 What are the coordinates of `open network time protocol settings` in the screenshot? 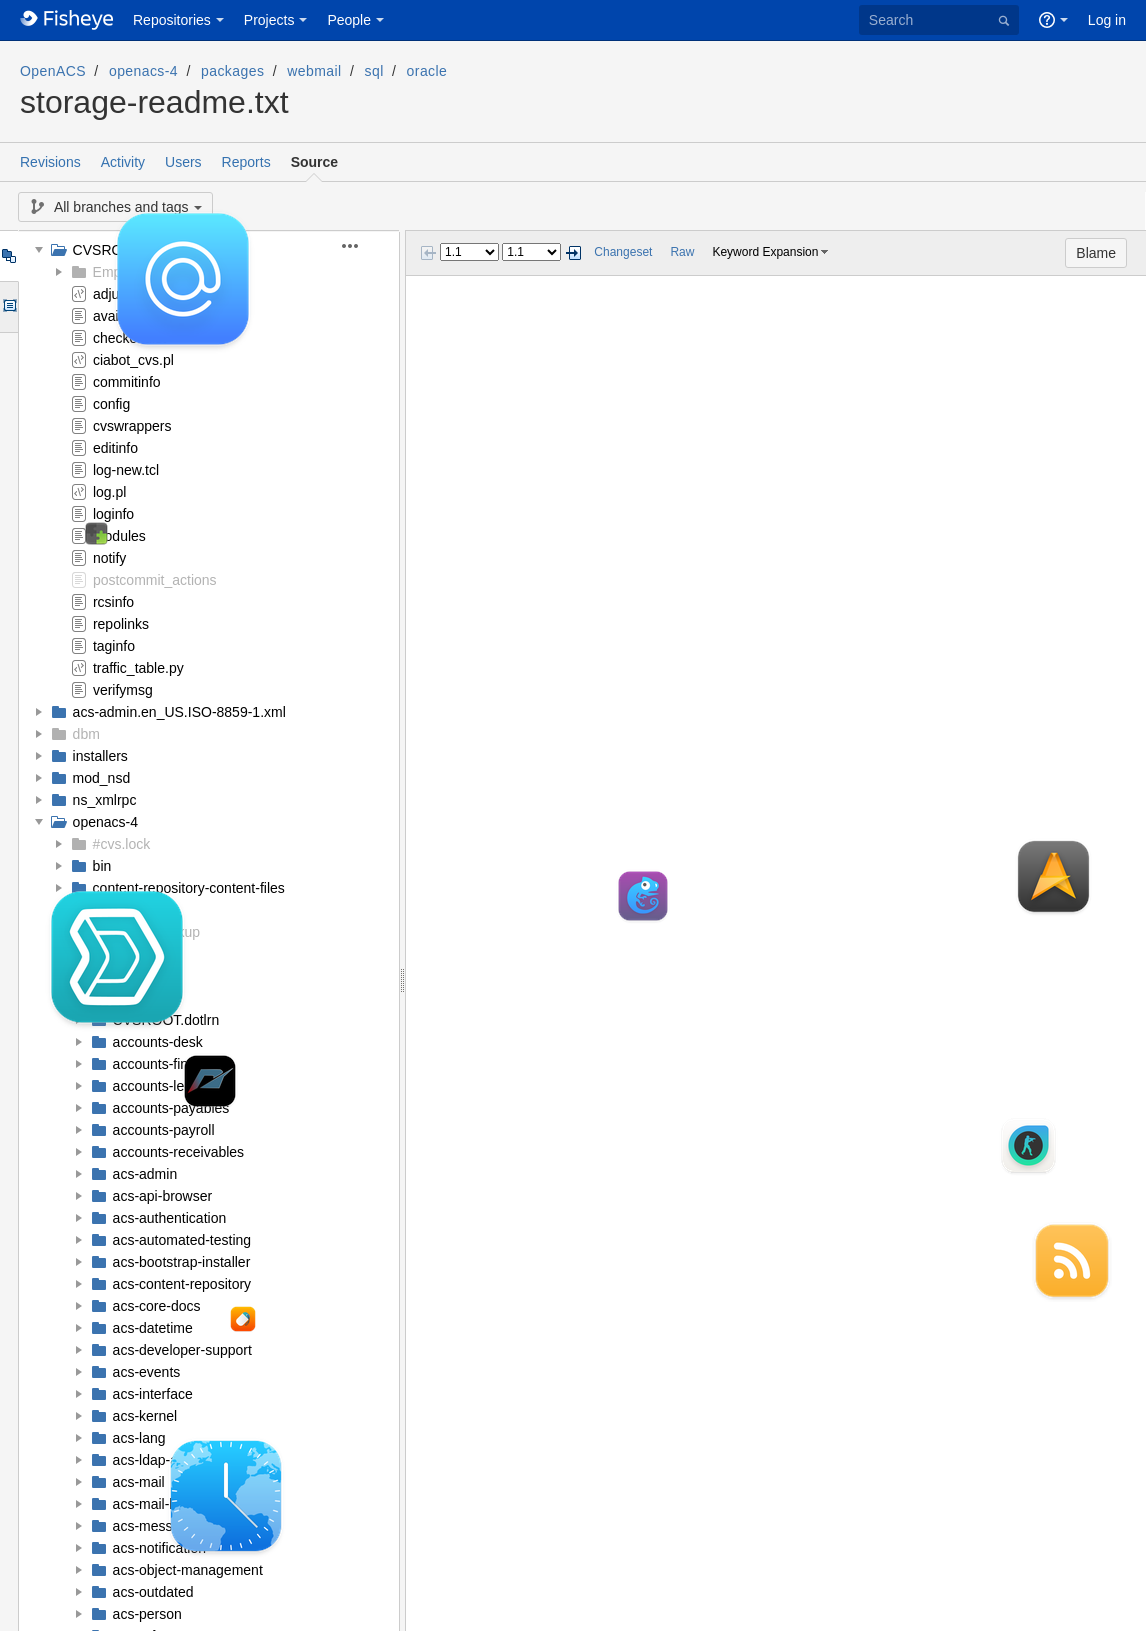 It's located at (226, 1496).